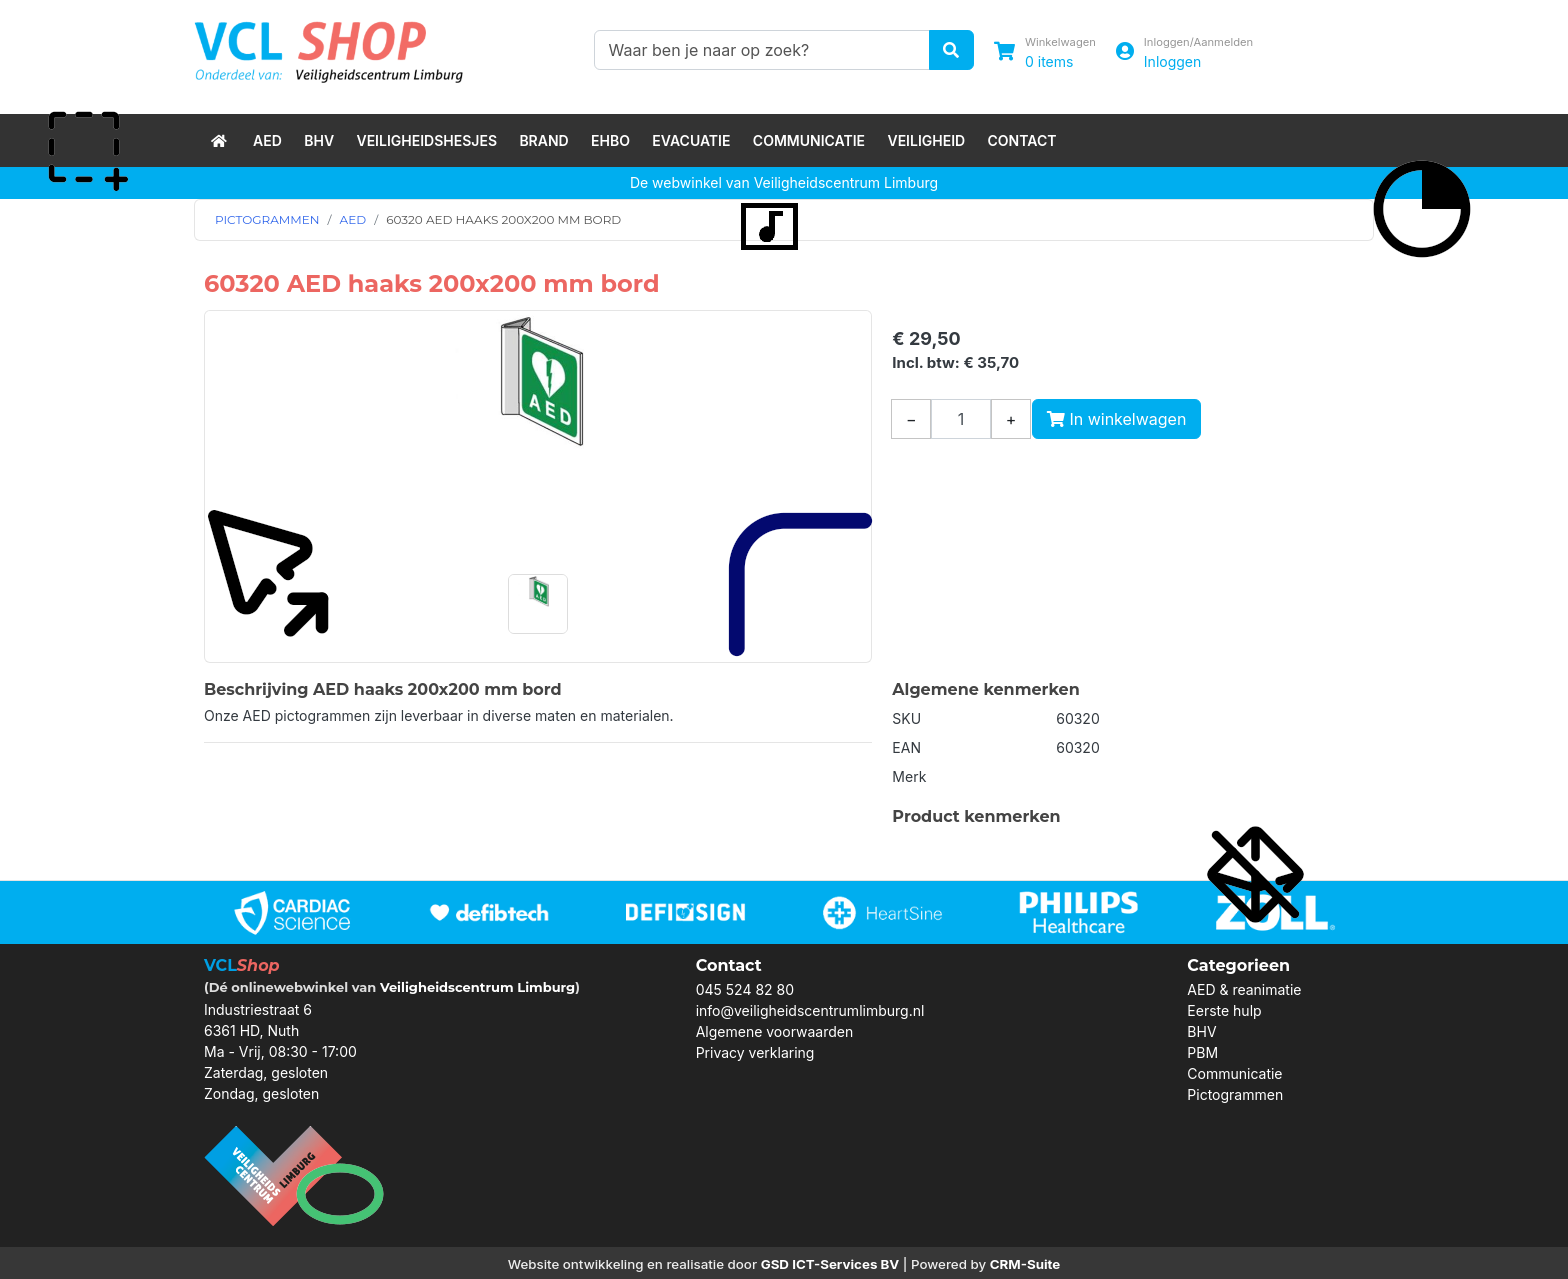 The height and width of the screenshot is (1279, 1568). What do you see at coordinates (340, 1194) in the screenshot?
I see `indicates a vertical oval or ellipse shape tool` at bounding box center [340, 1194].